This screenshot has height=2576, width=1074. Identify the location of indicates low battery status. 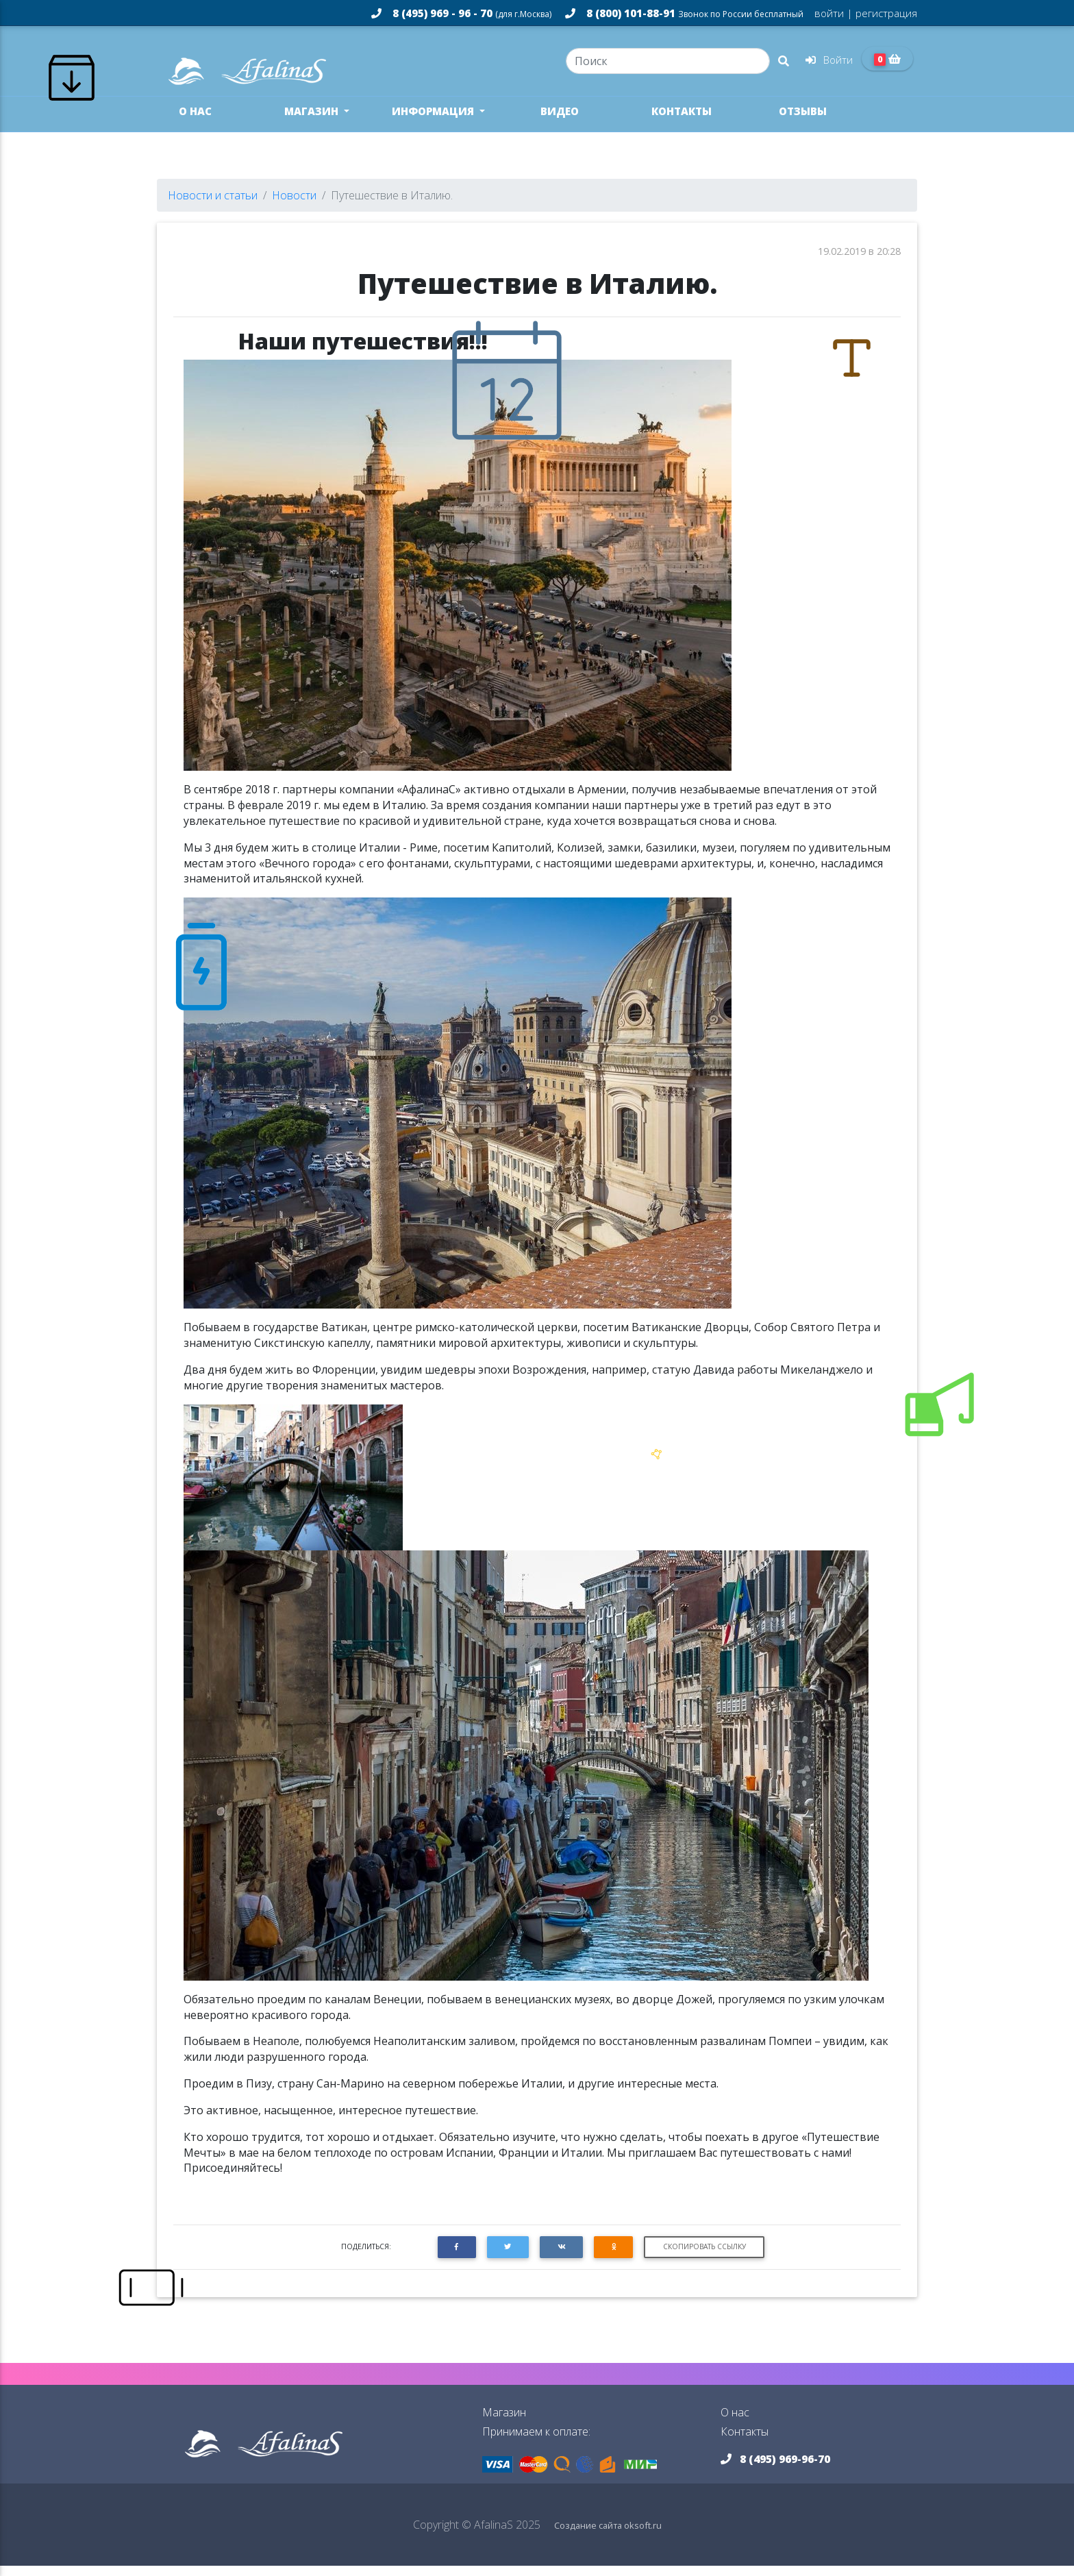
(150, 2288).